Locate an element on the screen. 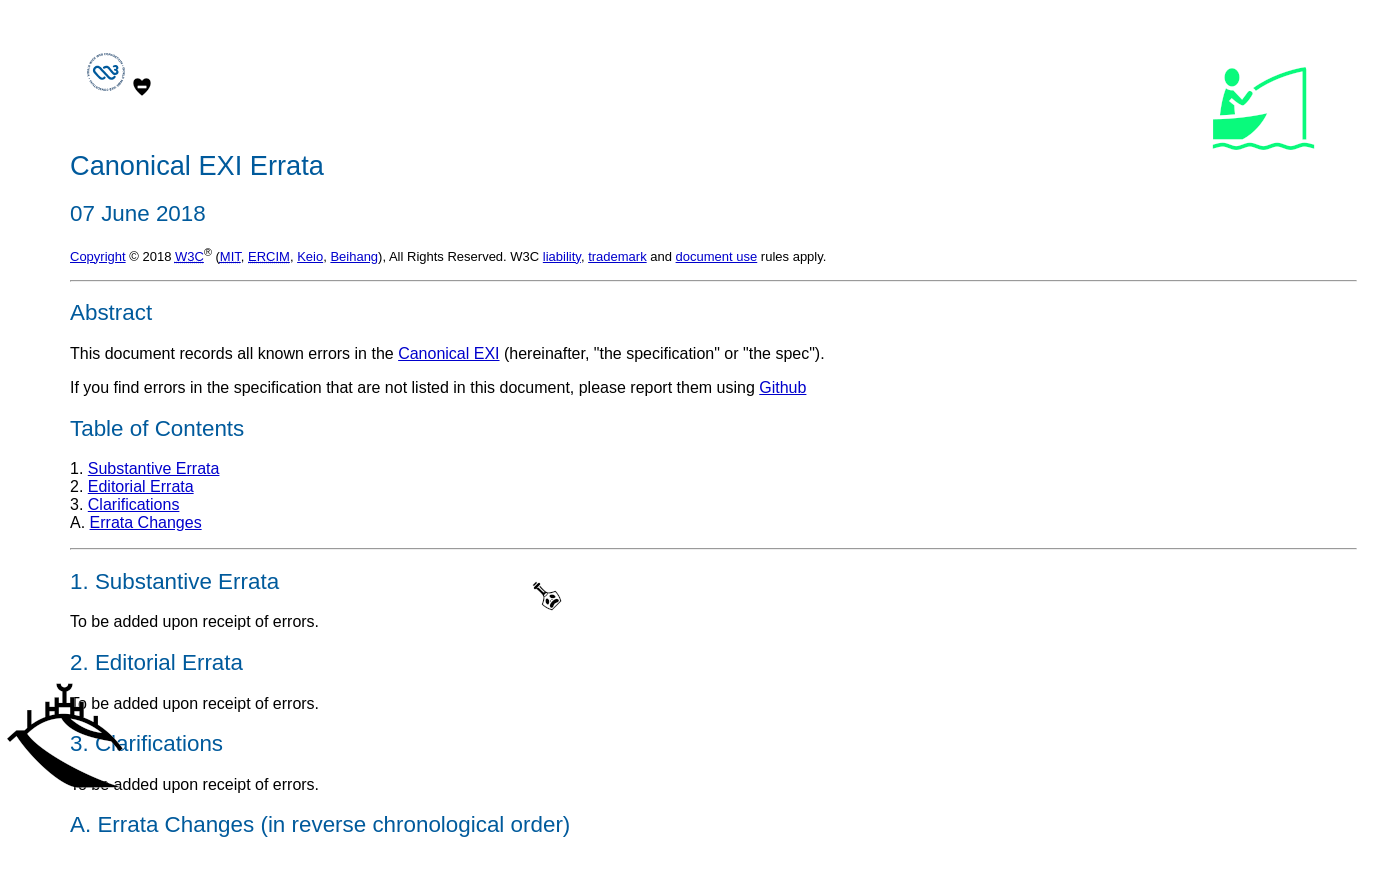 The image size is (1373, 889). use a madness potion on your character is located at coordinates (547, 596).